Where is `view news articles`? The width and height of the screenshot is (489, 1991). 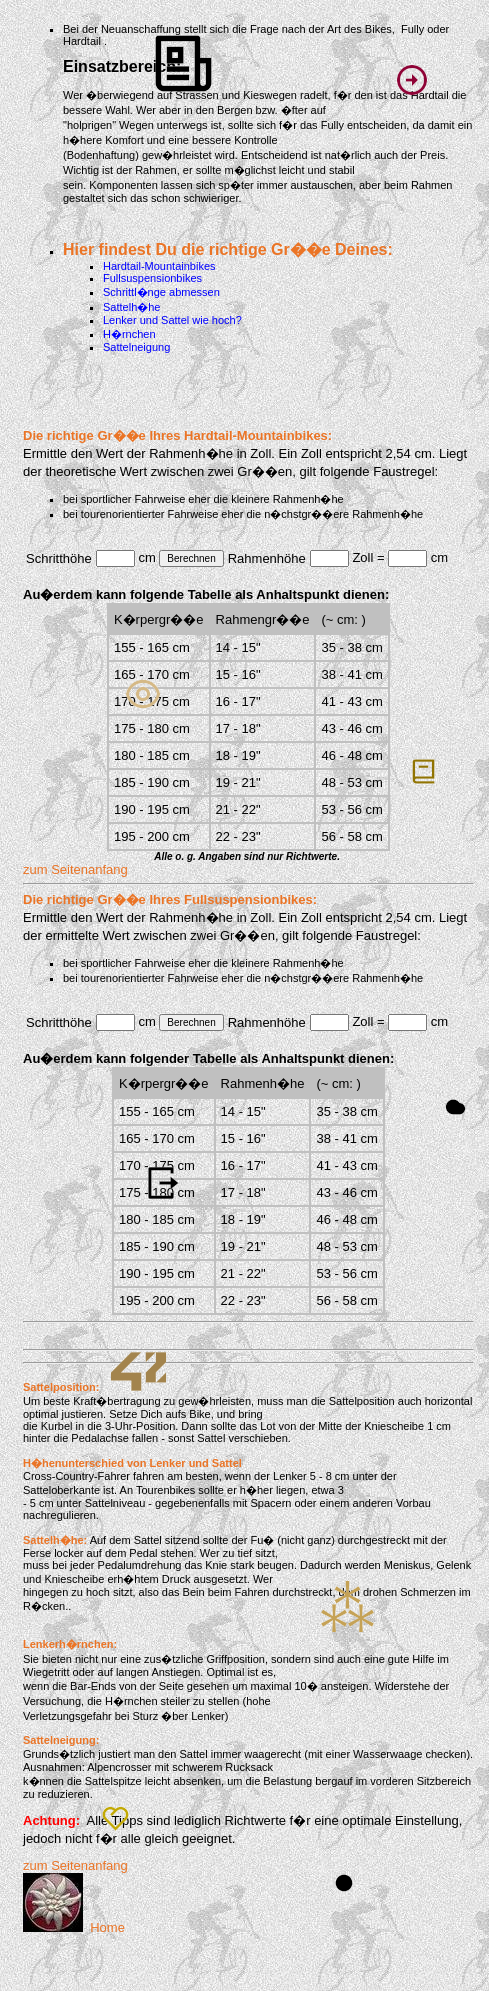 view news articles is located at coordinates (183, 63).